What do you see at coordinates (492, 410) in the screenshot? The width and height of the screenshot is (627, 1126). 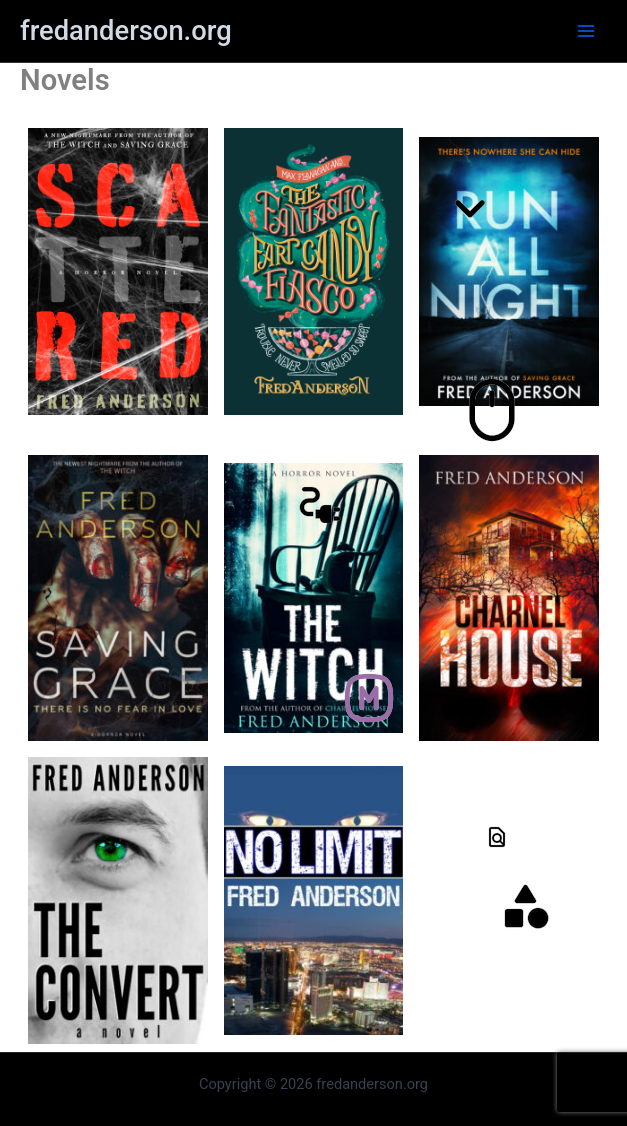 I see `adjust mouse or pointer settings` at bounding box center [492, 410].